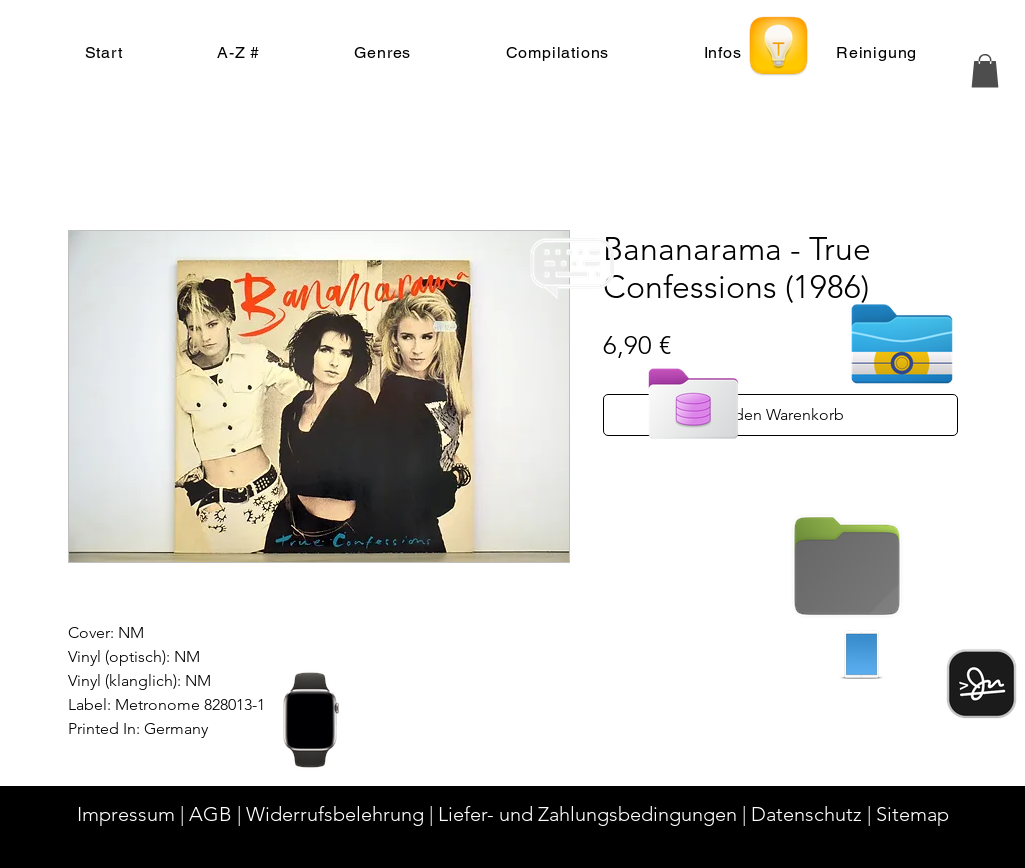 The width and height of the screenshot is (1025, 868). Describe the element at coordinates (572, 269) in the screenshot. I see `indicates virtual keyboard is active` at that location.